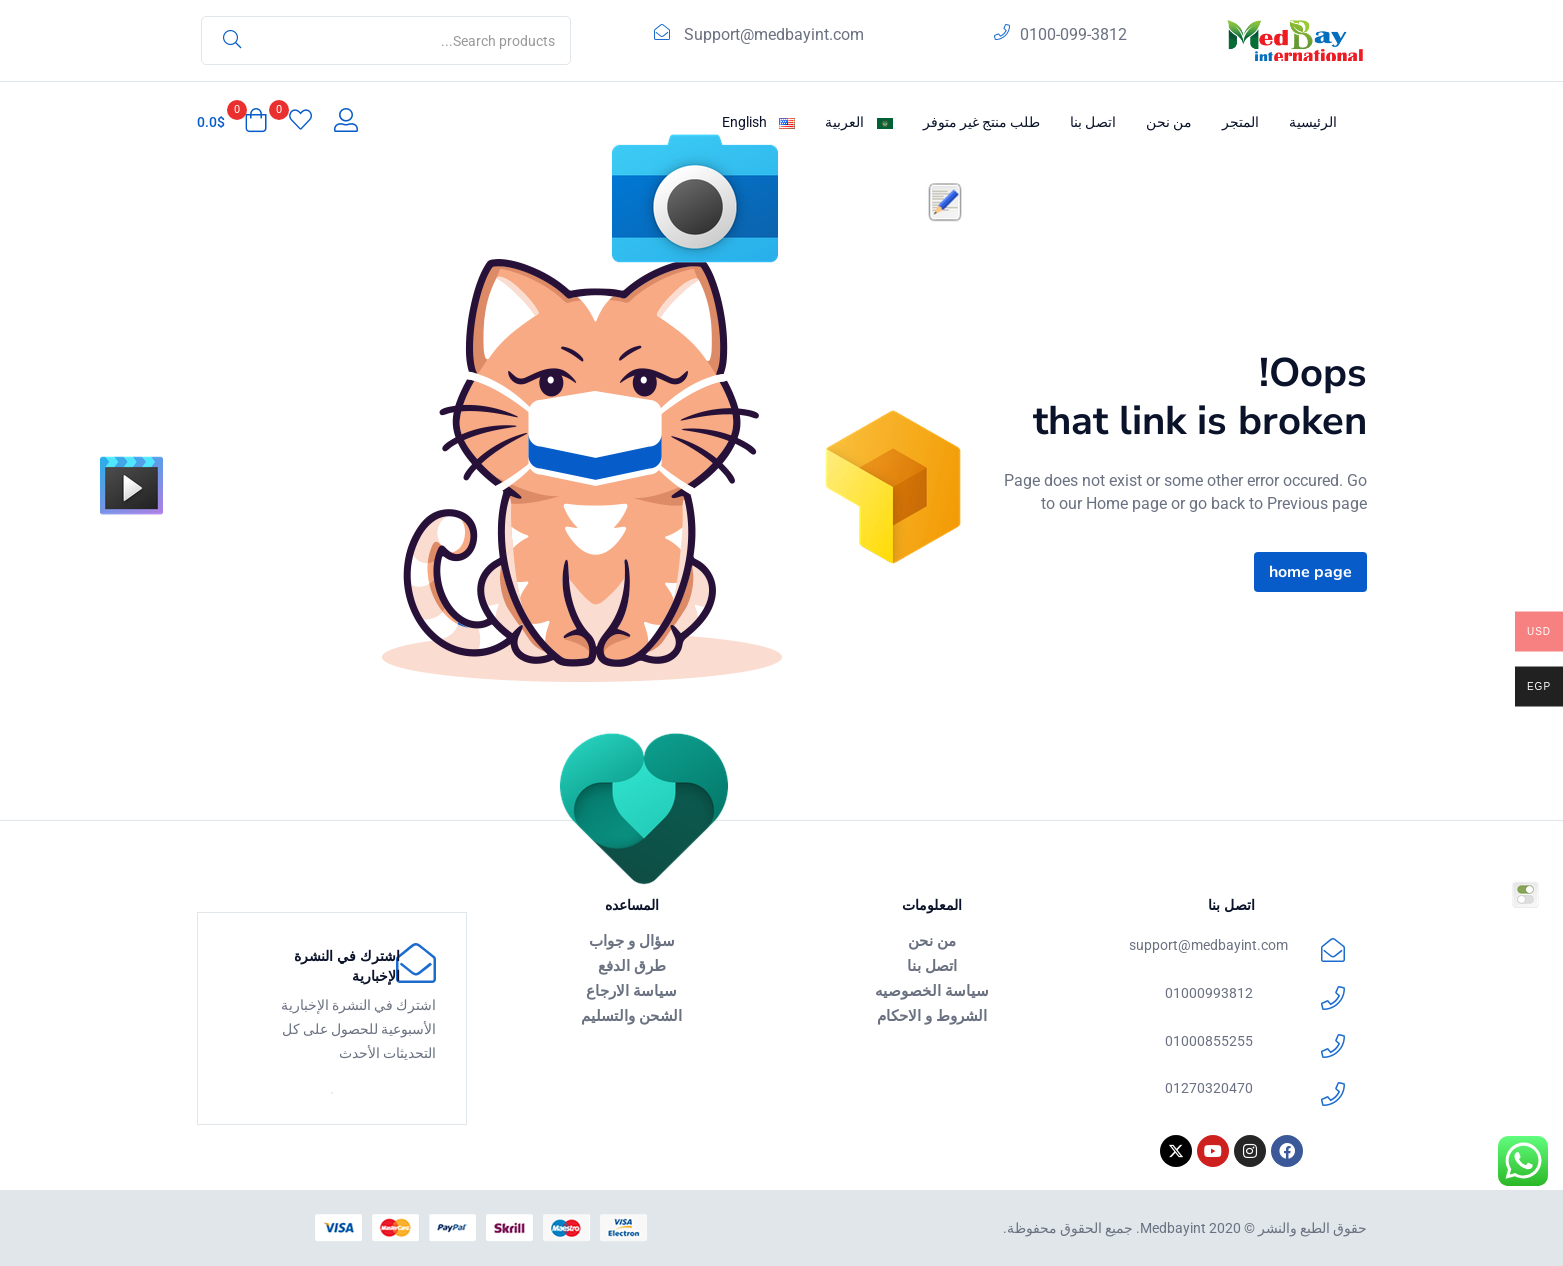 Image resolution: width=1563 pixels, height=1266 pixels. Describe the element at coordinates (644, 807) in the screenshot. I see `open the microsoft family safety app` at that location.